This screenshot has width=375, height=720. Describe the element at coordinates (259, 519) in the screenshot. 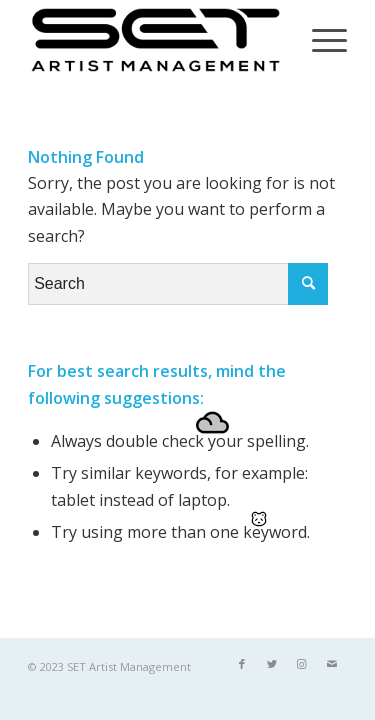

I see `access panda or animal-themed content` at that location.